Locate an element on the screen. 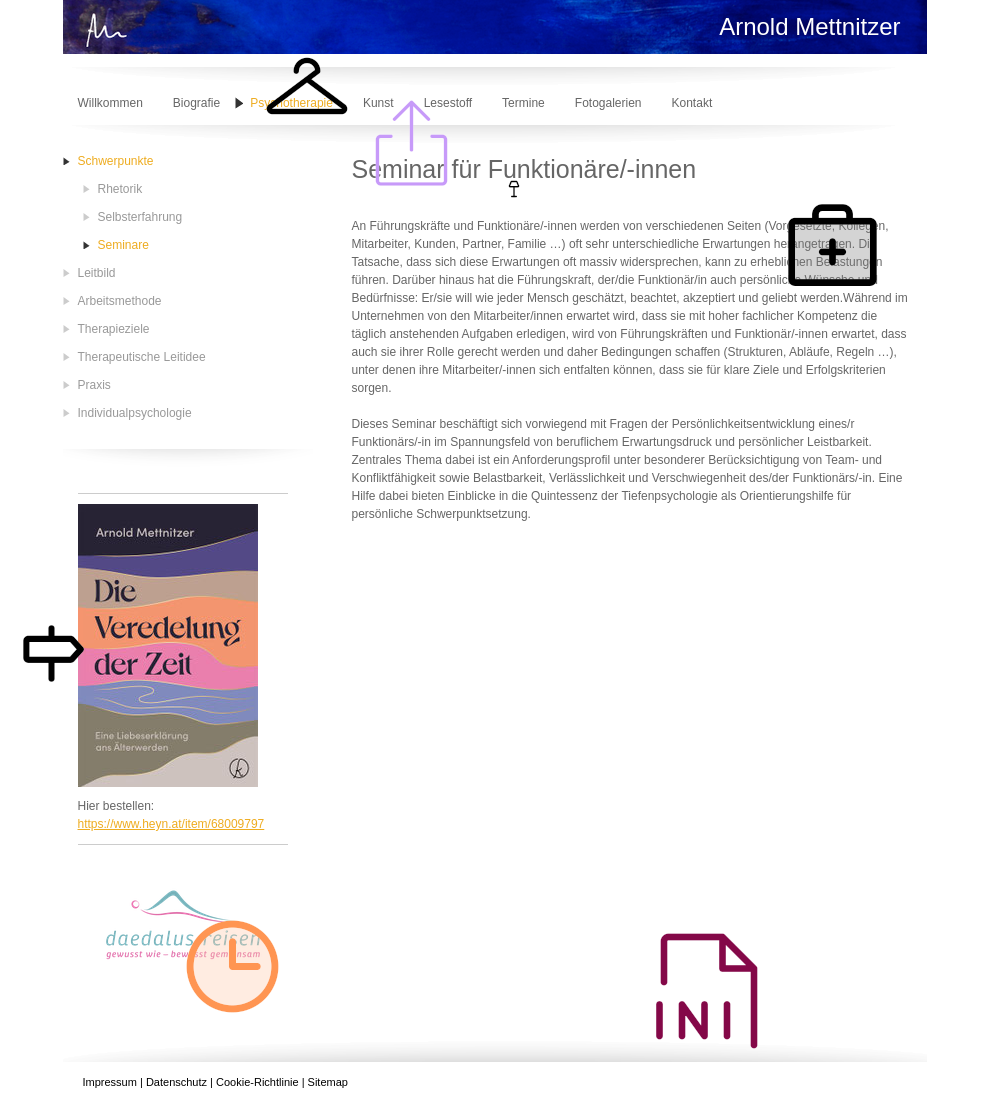 The width and height of the screenshot is (989, 1110). export or share content to another app is located at coordinates (411, 146).